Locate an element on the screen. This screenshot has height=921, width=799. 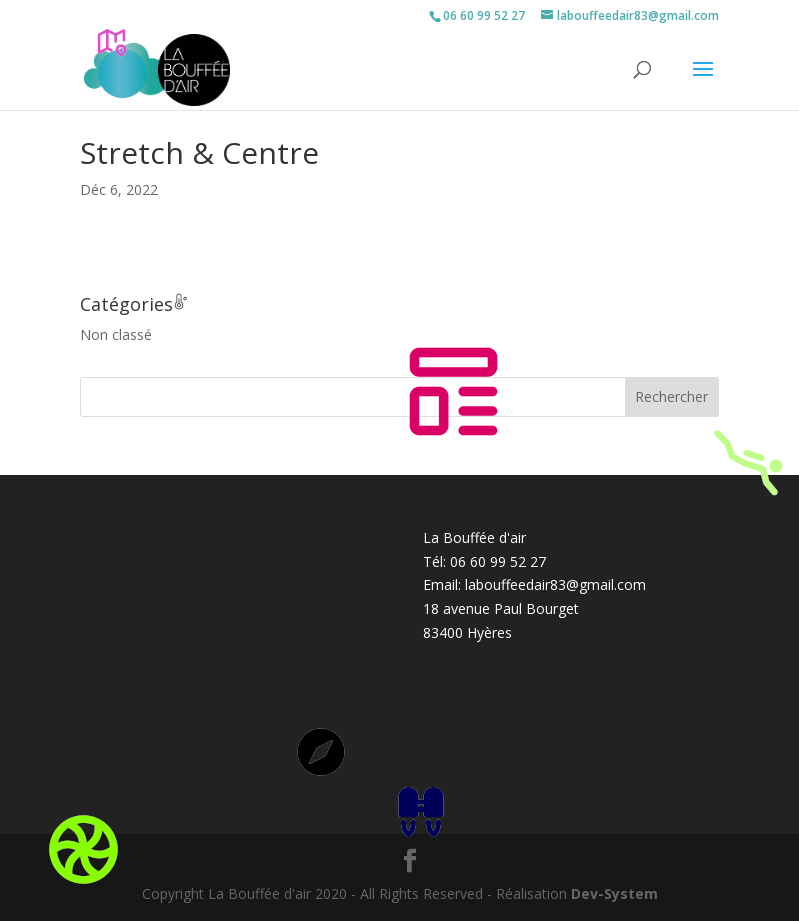
browse scuba diving activities or lessons is located at coordinates (750, 466).